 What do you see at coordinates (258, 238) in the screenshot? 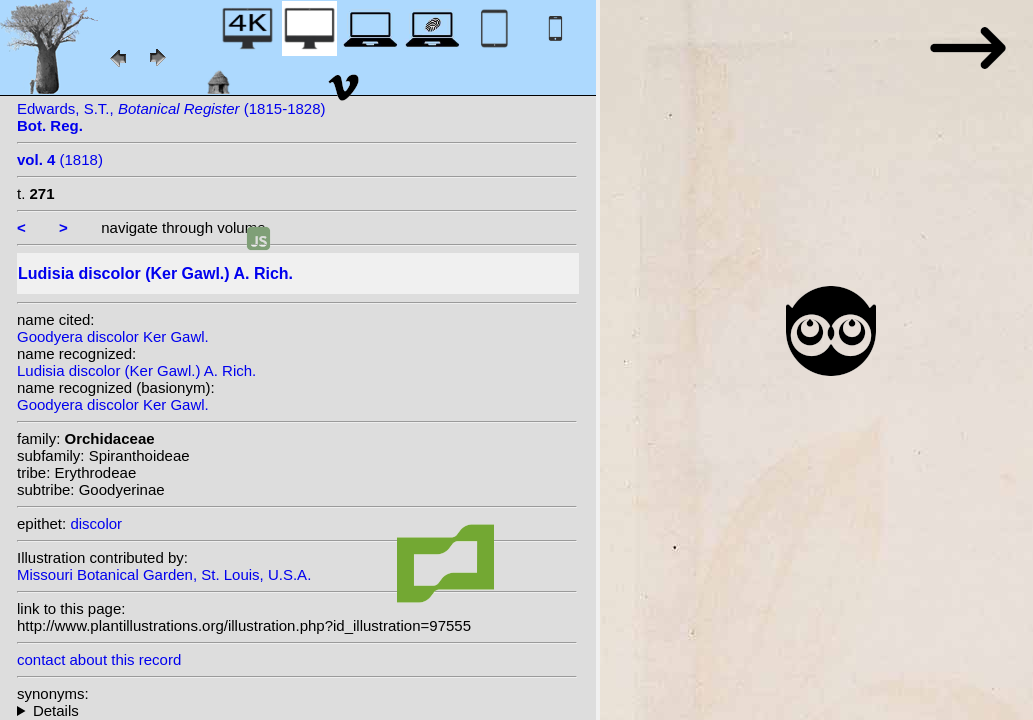
I see `javascript programming language logo` at bounding box center [258, 238].